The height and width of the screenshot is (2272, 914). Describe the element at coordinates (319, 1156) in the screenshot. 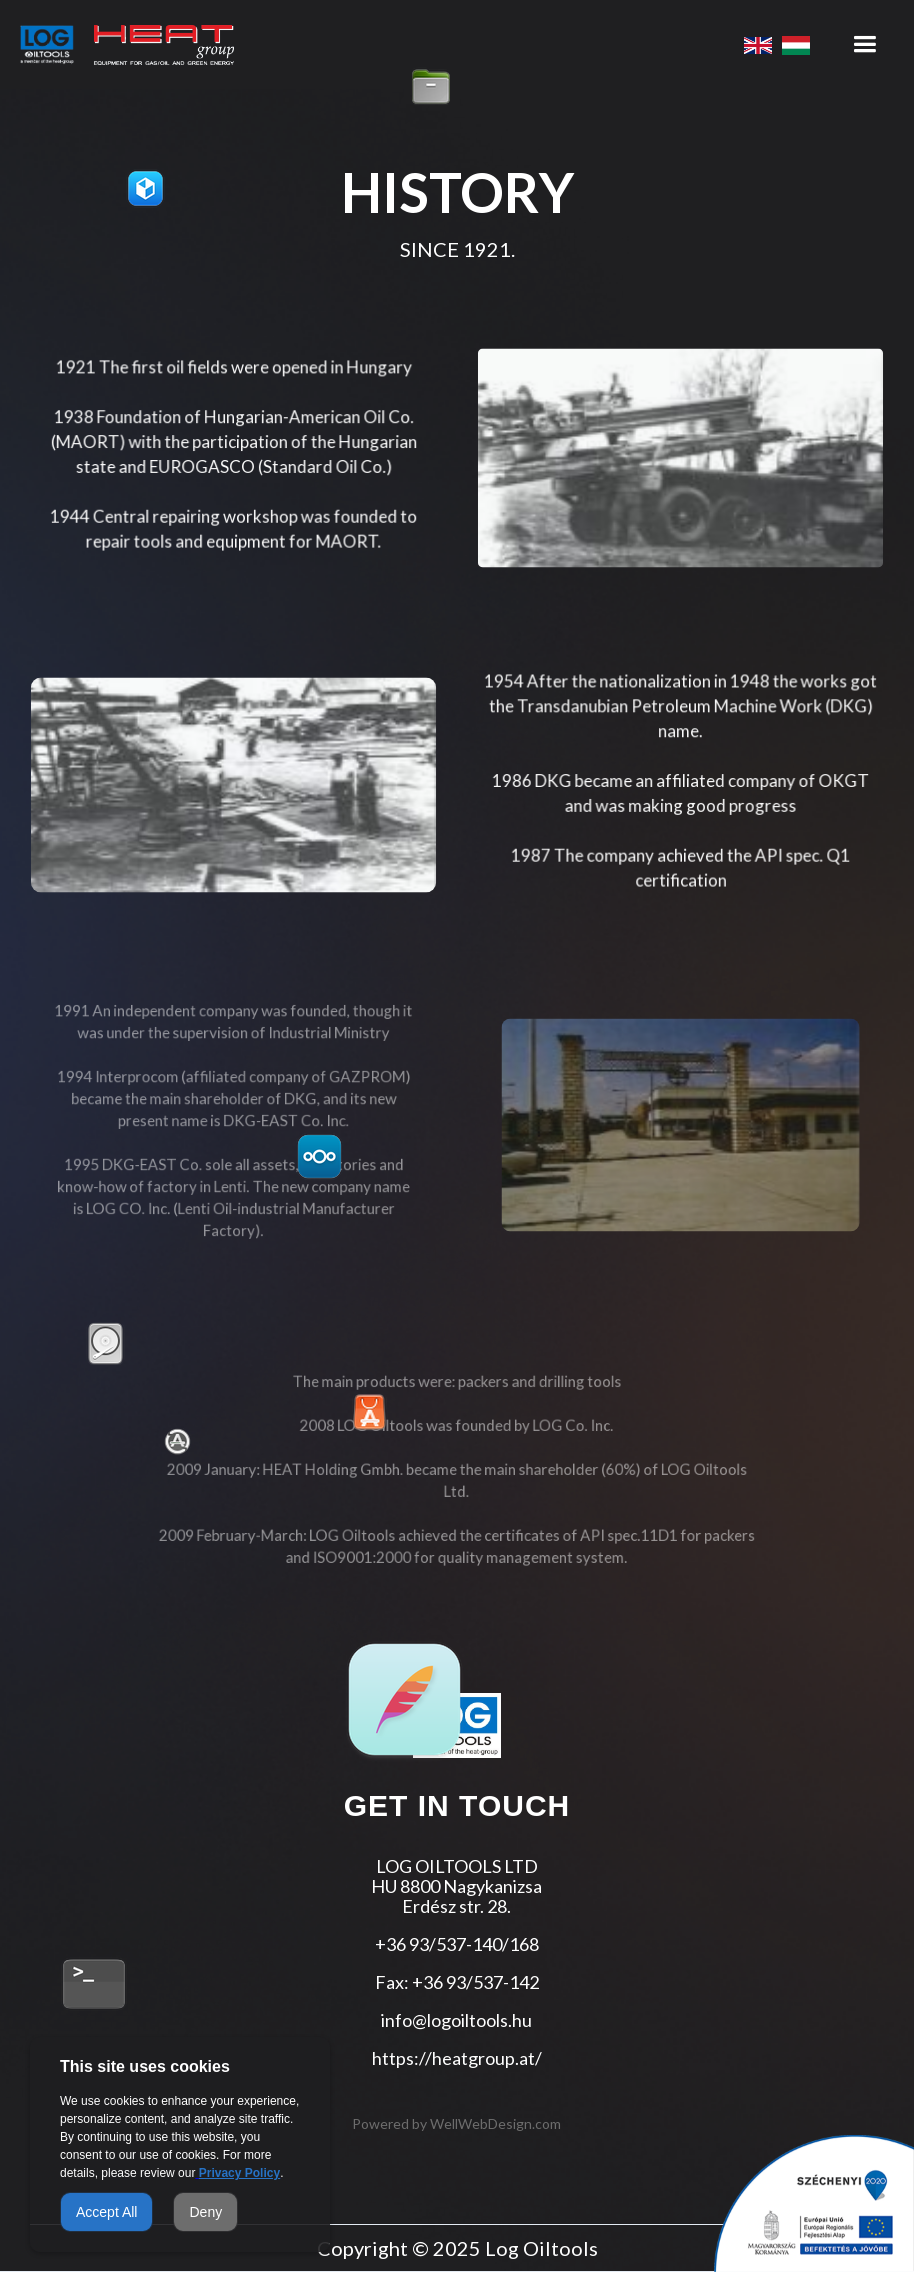

I see `open nextcloud app` at that location.